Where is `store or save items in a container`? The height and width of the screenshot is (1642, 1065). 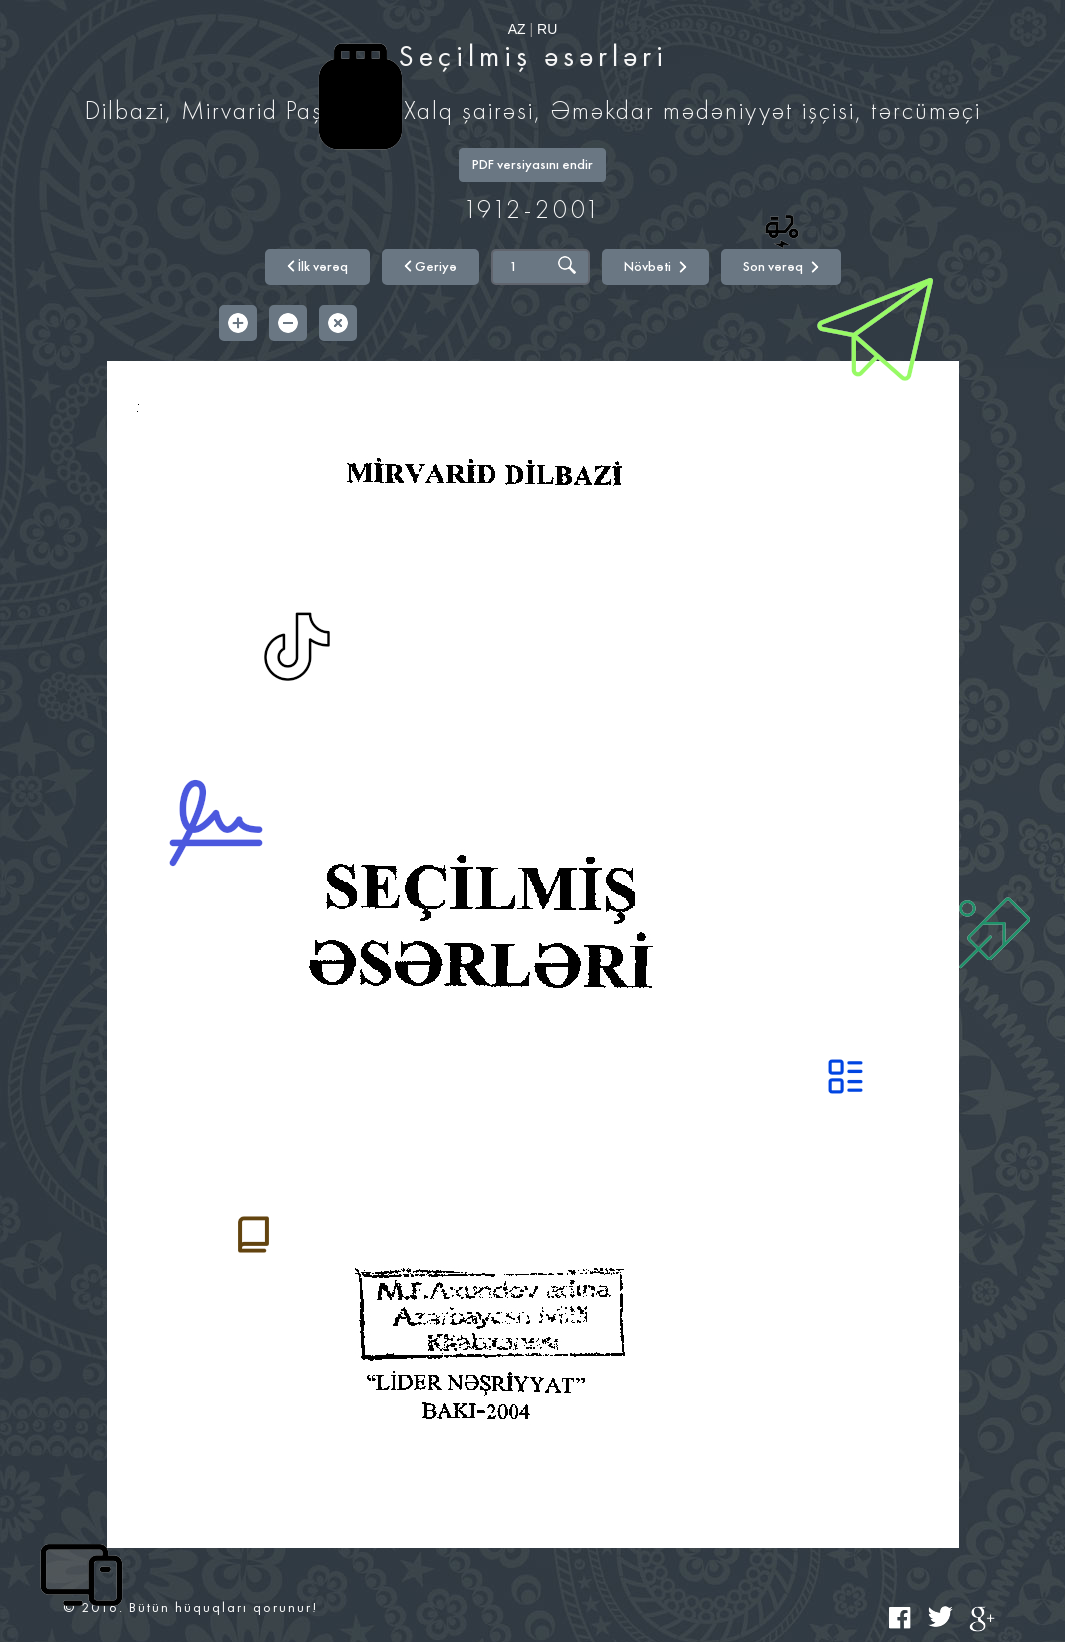
store or save items in a container is located at coordinates (360, 96).